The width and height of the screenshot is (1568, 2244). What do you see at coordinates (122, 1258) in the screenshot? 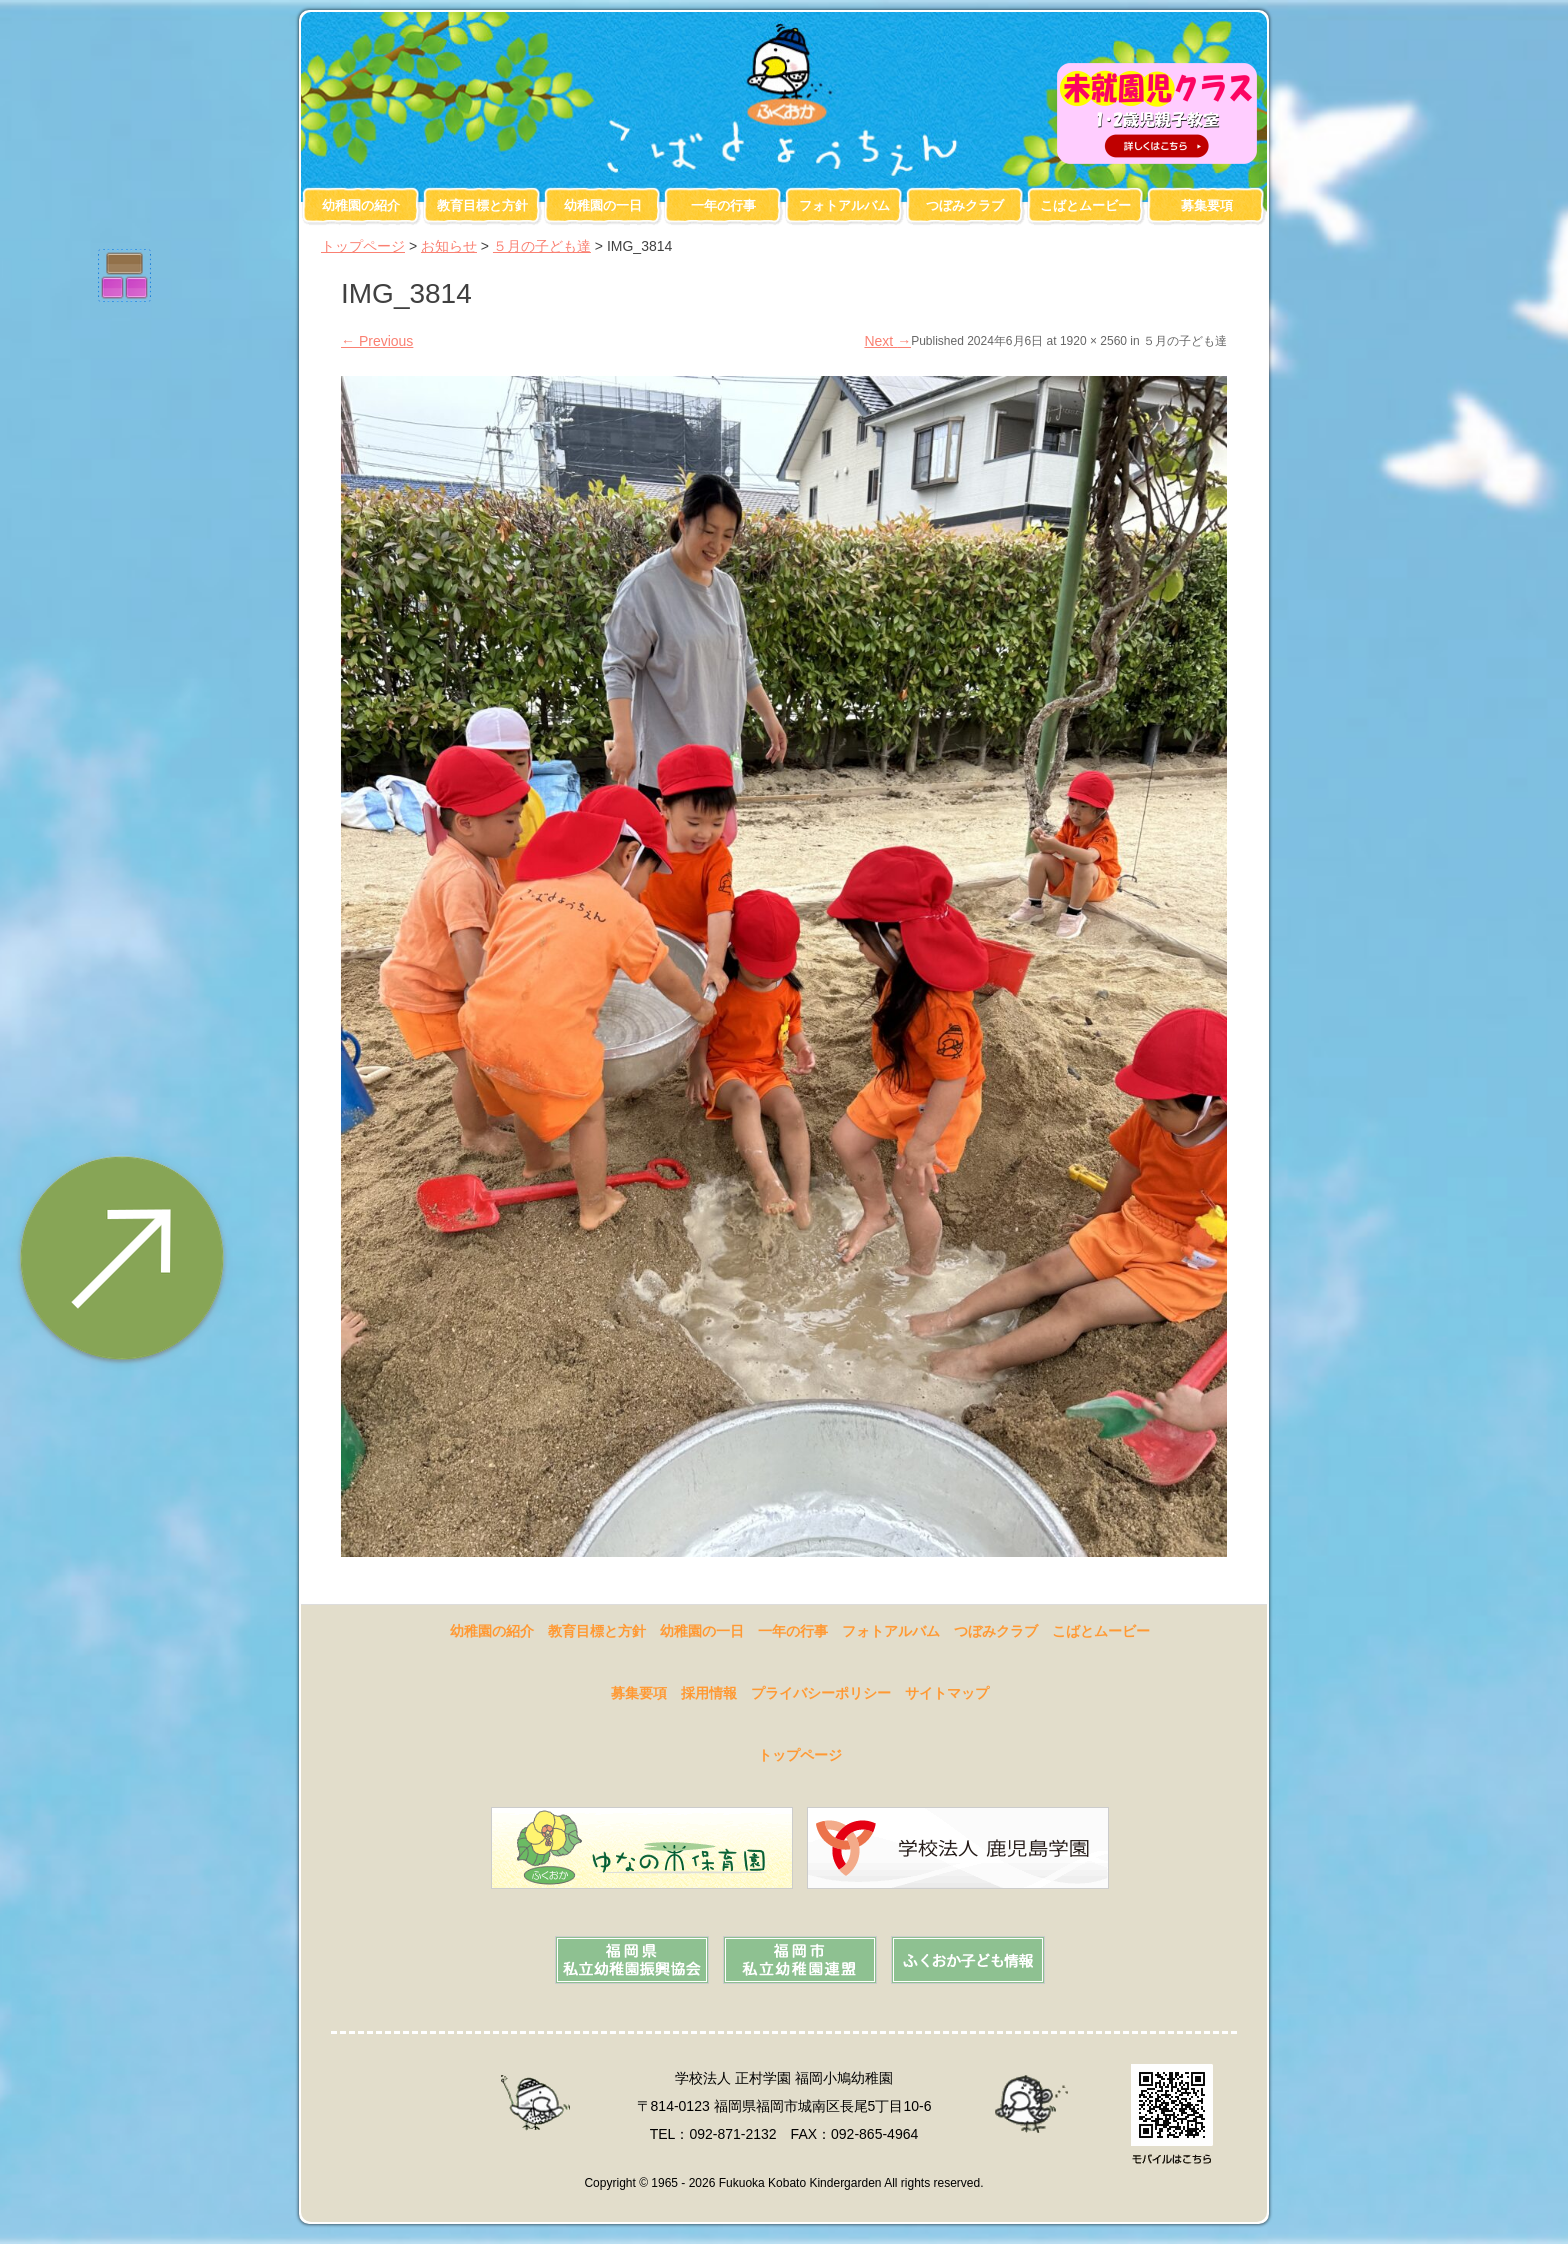
I see `indicates a symbolic link or shortcut to another file` at bounding box center [122, 1258].